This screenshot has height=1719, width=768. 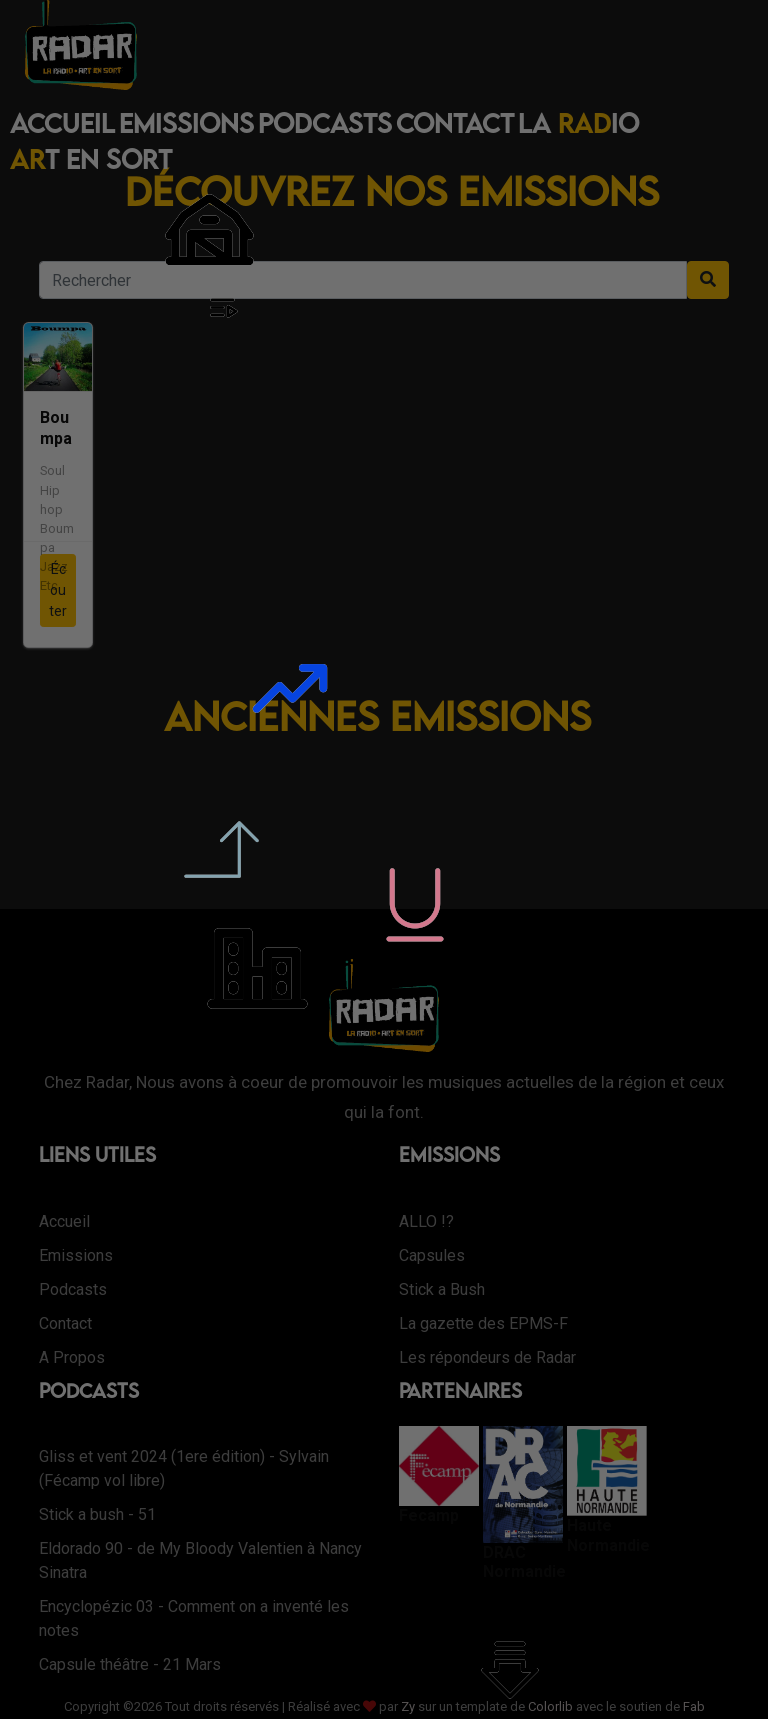 What do you see at coordinates (209, 235) in the screenshot?
I see `access farm or agricultural settings` at bounding box center [209, 235].